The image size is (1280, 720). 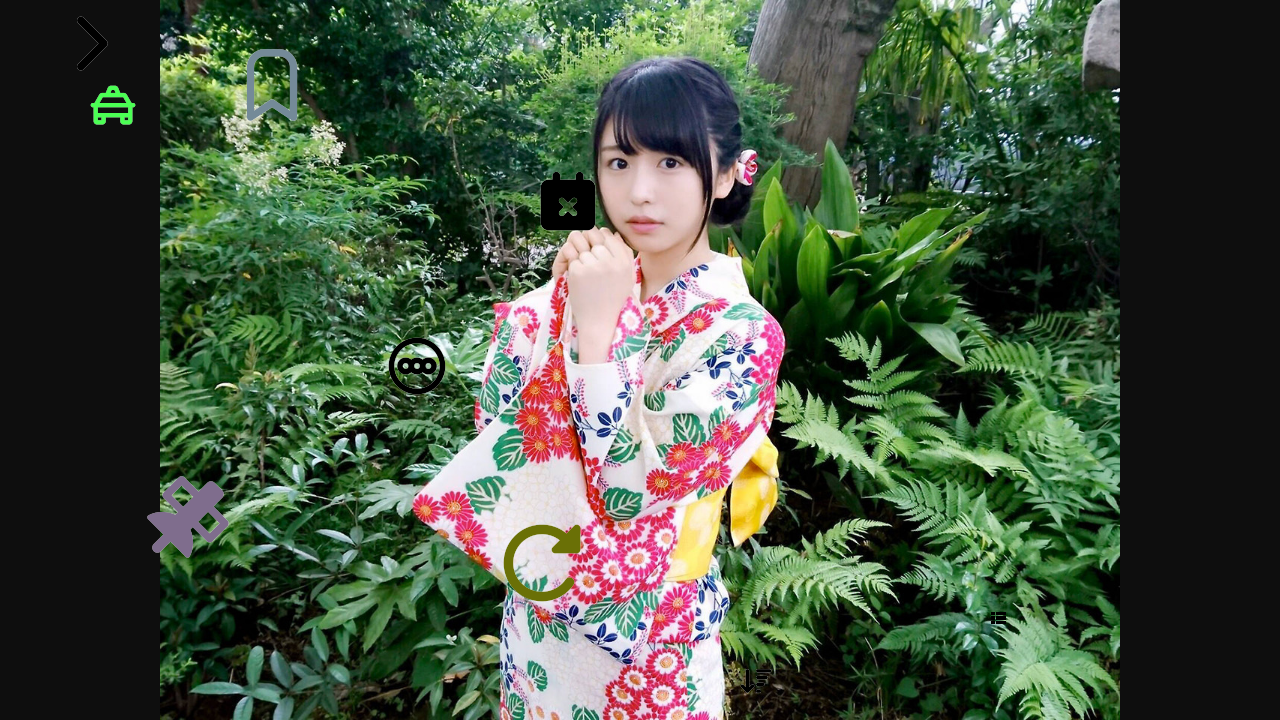 What do you see at coordinates (756, 681) in the screenshot?
I see `sort items in ascending order` at bounding box center [756, 681].